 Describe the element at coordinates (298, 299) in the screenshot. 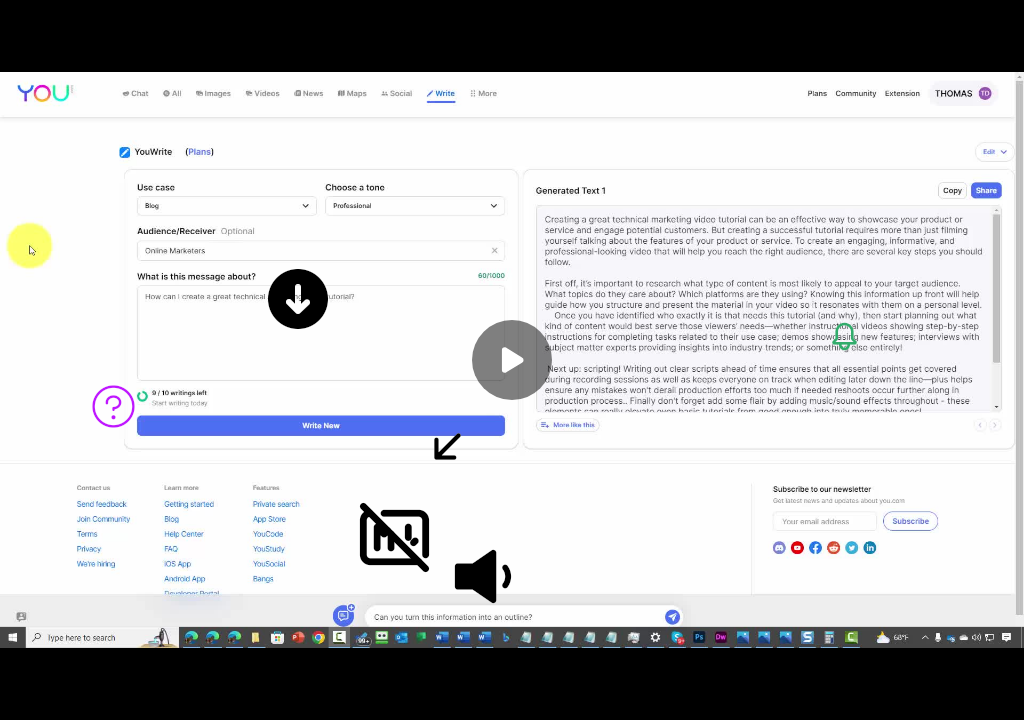

I see `download a file or content` at that location.